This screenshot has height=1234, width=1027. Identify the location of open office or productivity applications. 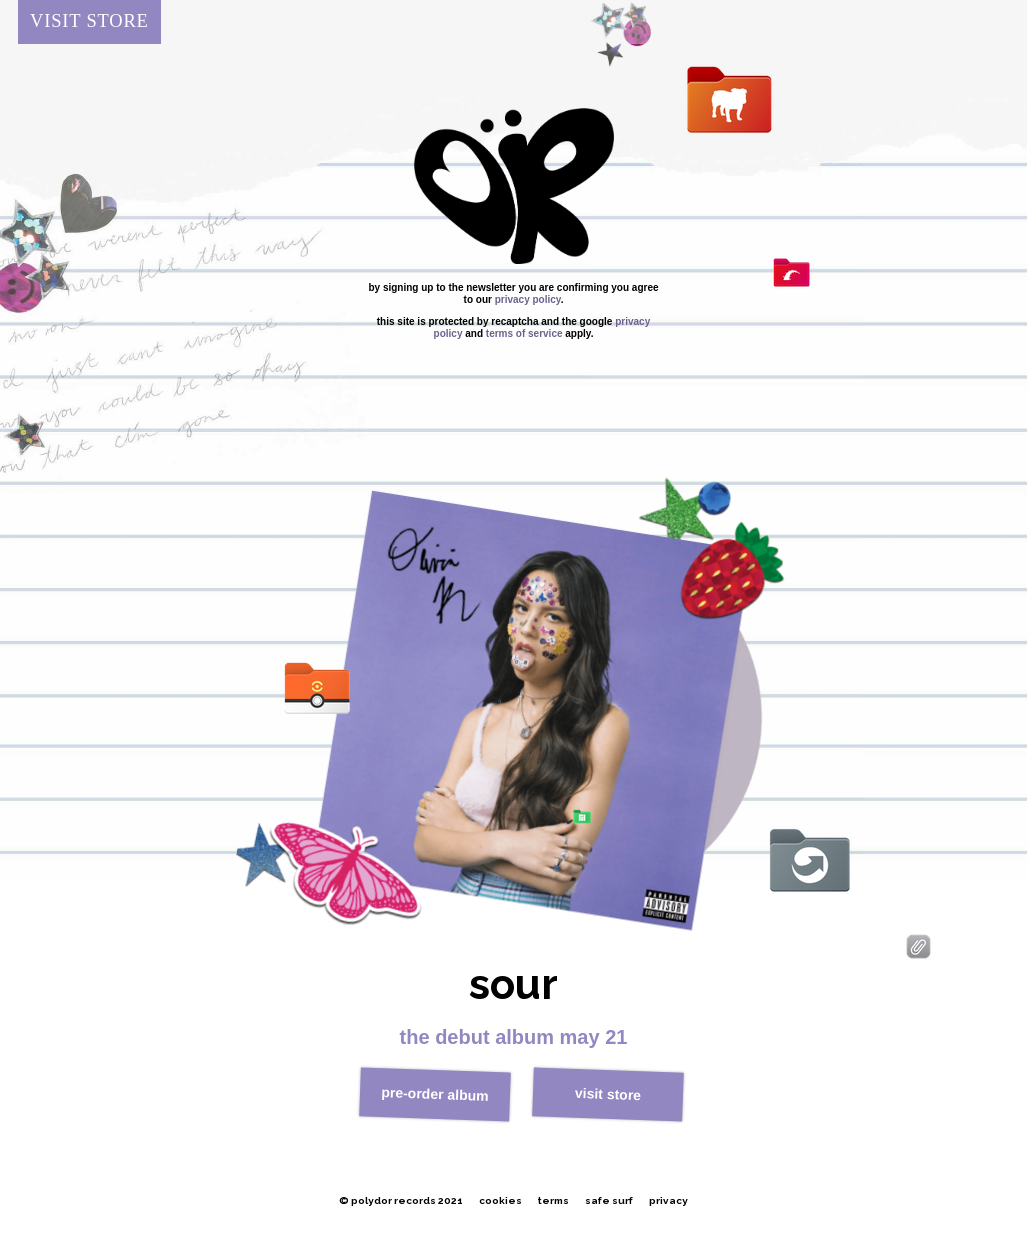
(918, 946).